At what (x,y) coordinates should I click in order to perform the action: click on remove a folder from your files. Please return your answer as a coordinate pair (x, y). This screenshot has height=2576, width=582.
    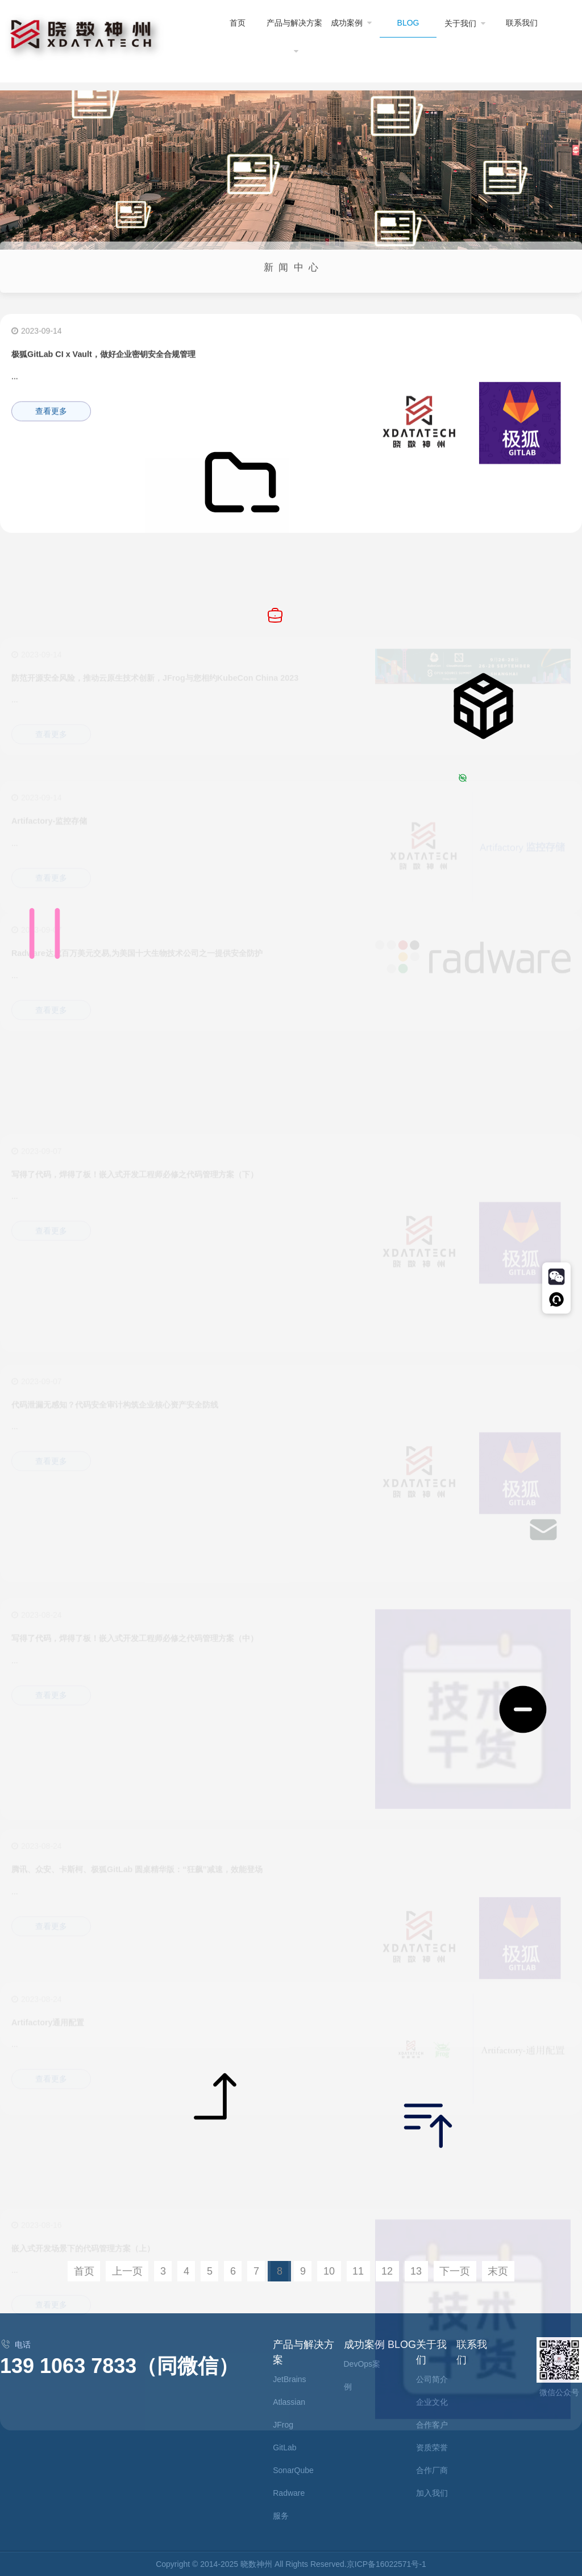
    Looking at the image, I should click on (240, 484).